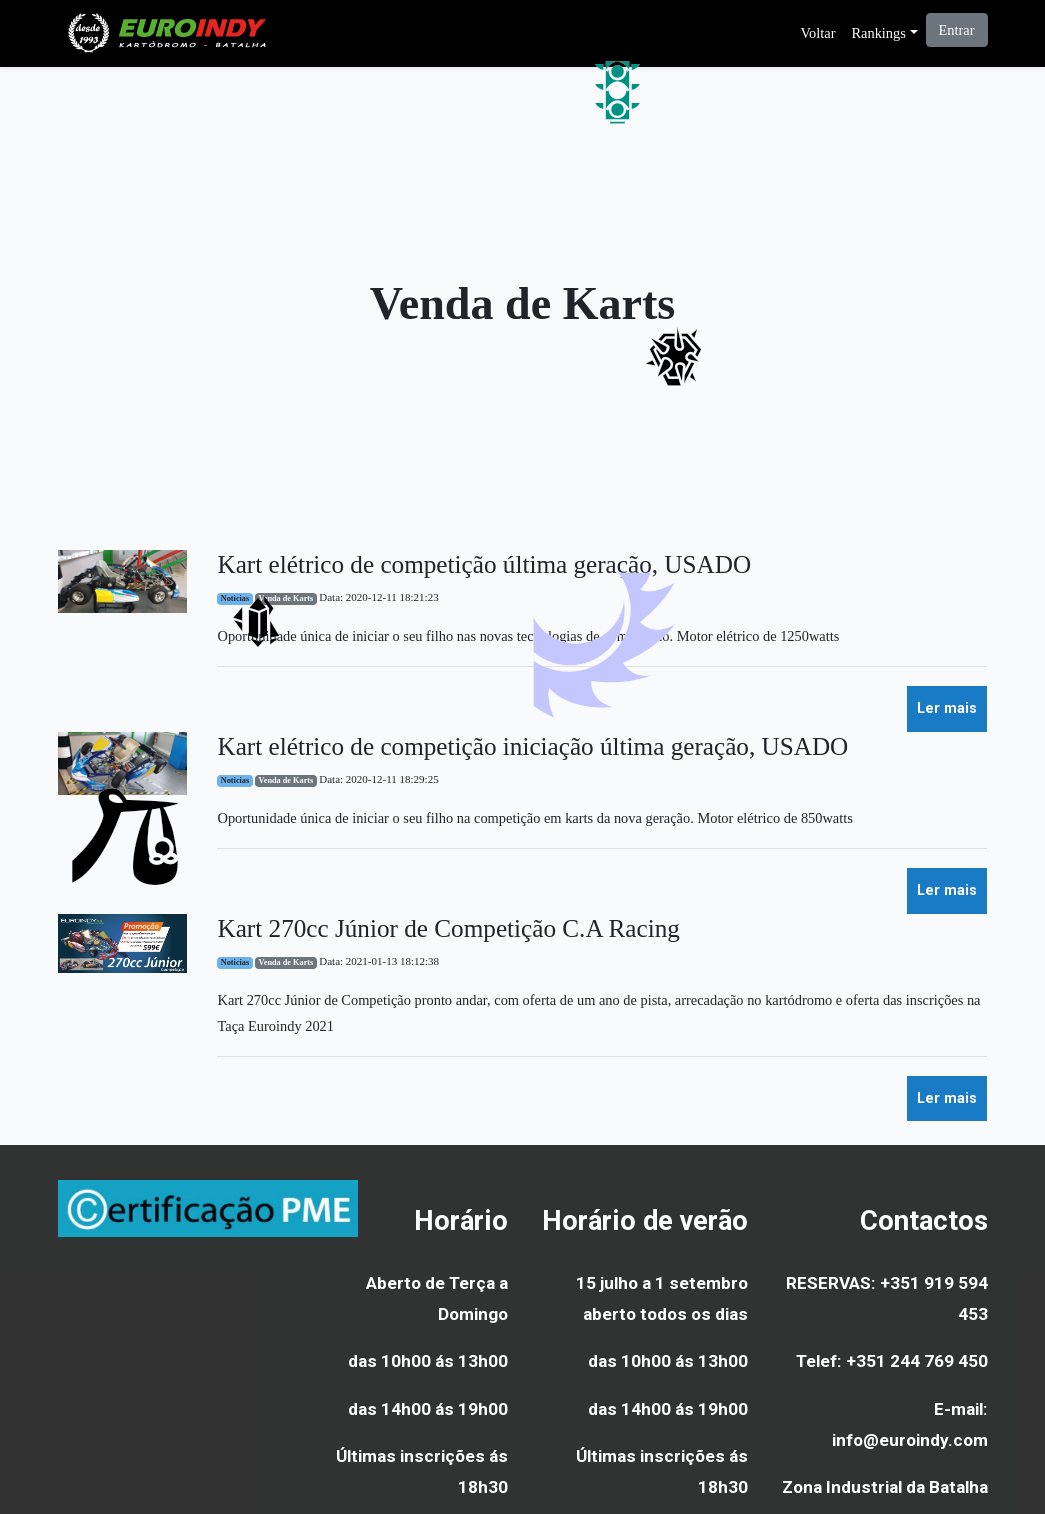 The height and width of the screenshot is (1514, 1045). Describe the element at coordinates (675, 357) in the screenshot. I see `activate defensive ability or shield spell` at that location.